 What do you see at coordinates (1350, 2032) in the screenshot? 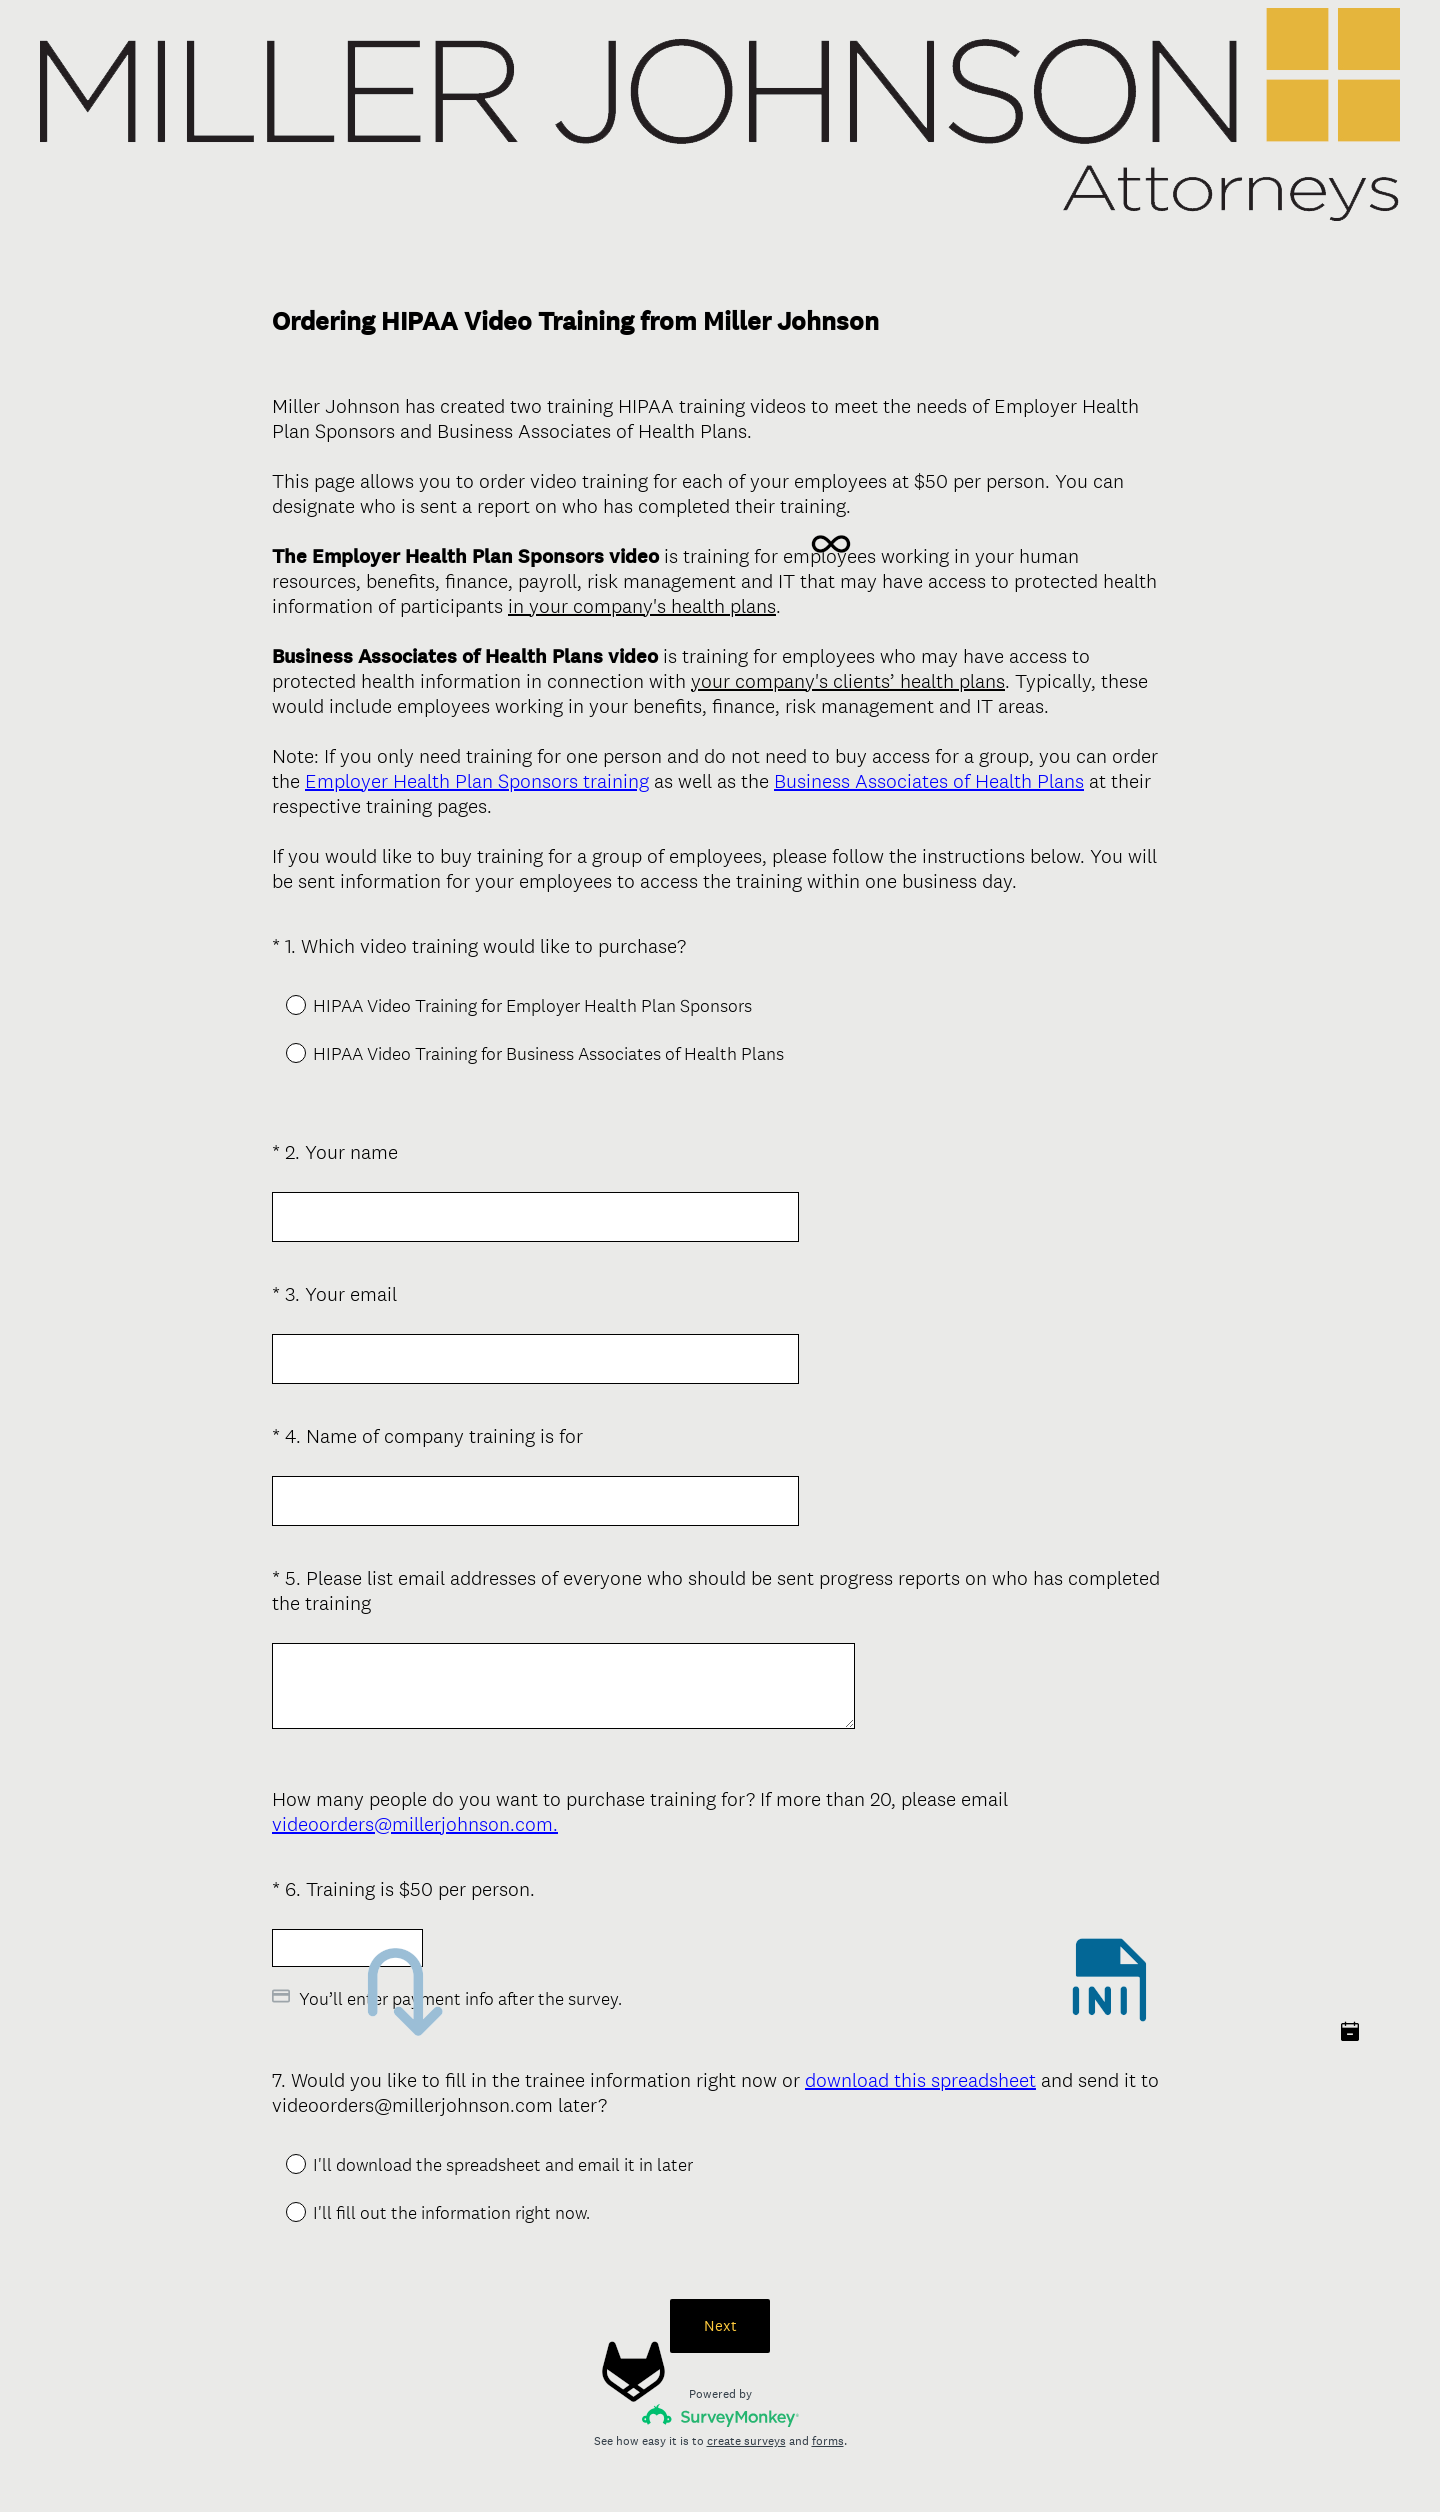
I see `remove an event from your calendar` at bounding box center [1350, 2032].